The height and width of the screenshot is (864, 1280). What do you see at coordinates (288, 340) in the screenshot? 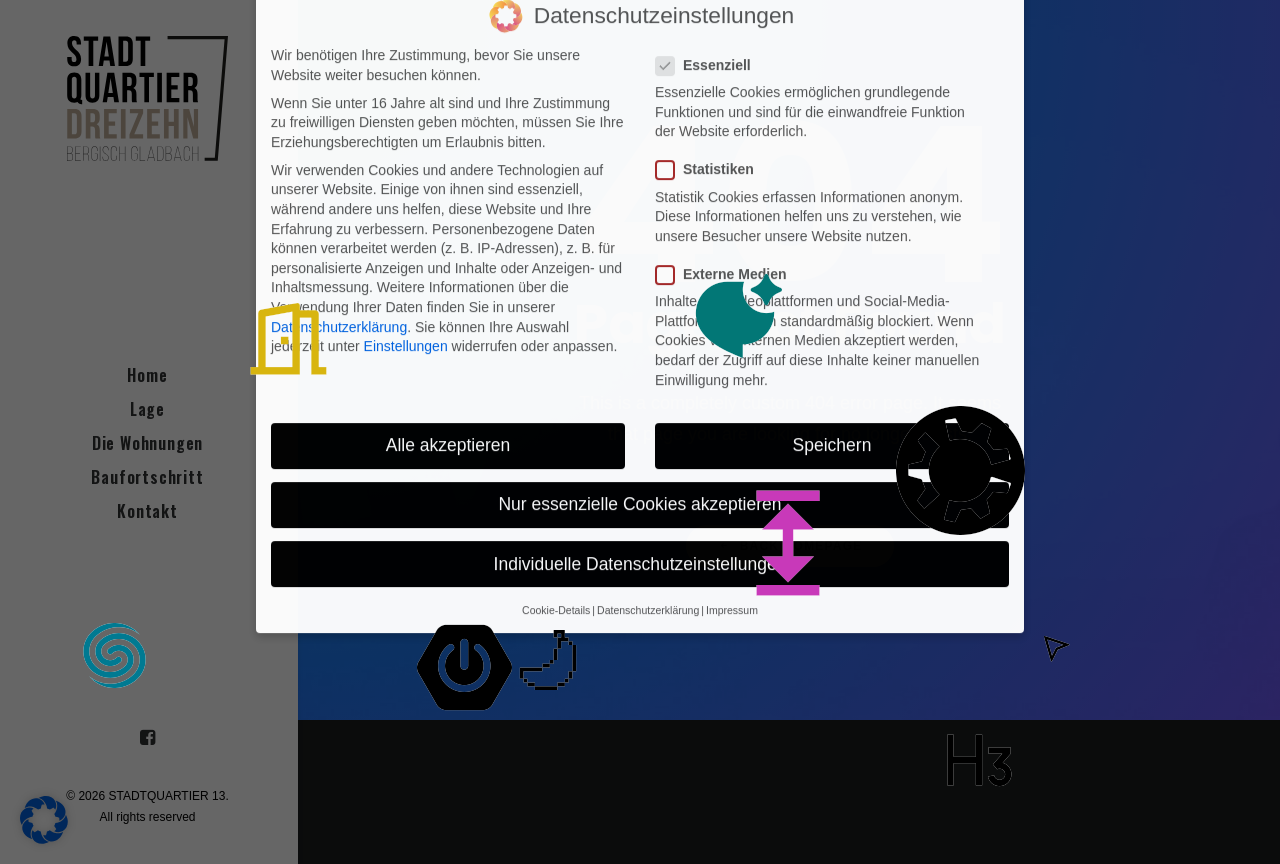
I see `log out or exit the application` at bounding box center [288, 340].